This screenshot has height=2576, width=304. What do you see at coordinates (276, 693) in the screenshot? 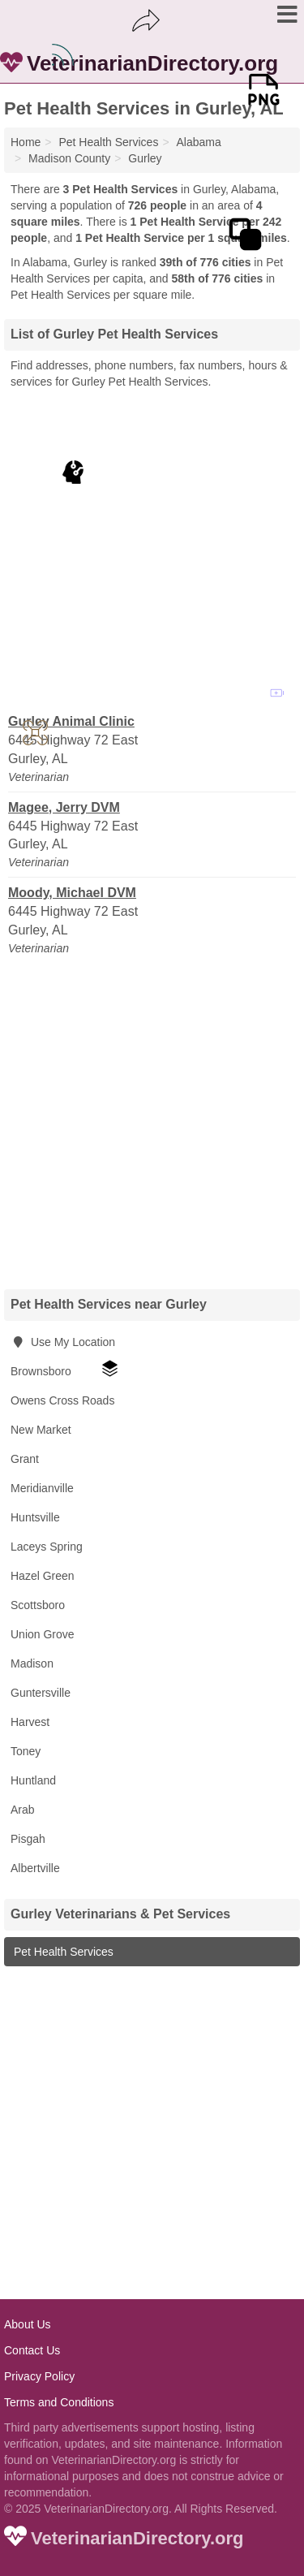
I see `add or extend battery life` at bounding box center [276, 693].